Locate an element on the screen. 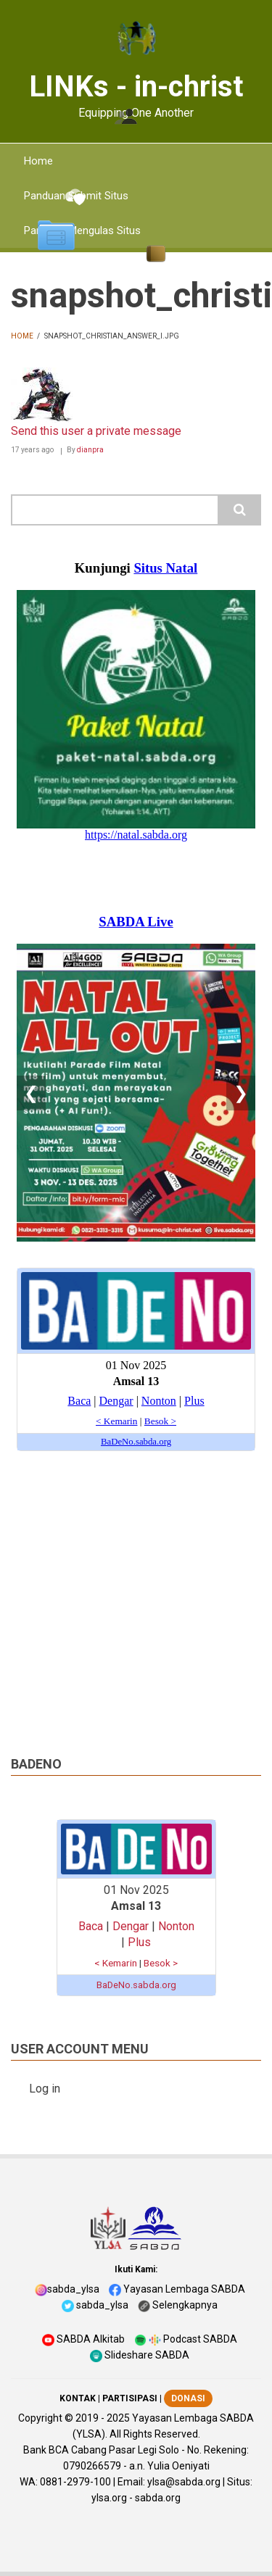 Image resolution: width=272 pixels, height=2576 pixels. access your desktop folder is located at coordinates (156, 253).